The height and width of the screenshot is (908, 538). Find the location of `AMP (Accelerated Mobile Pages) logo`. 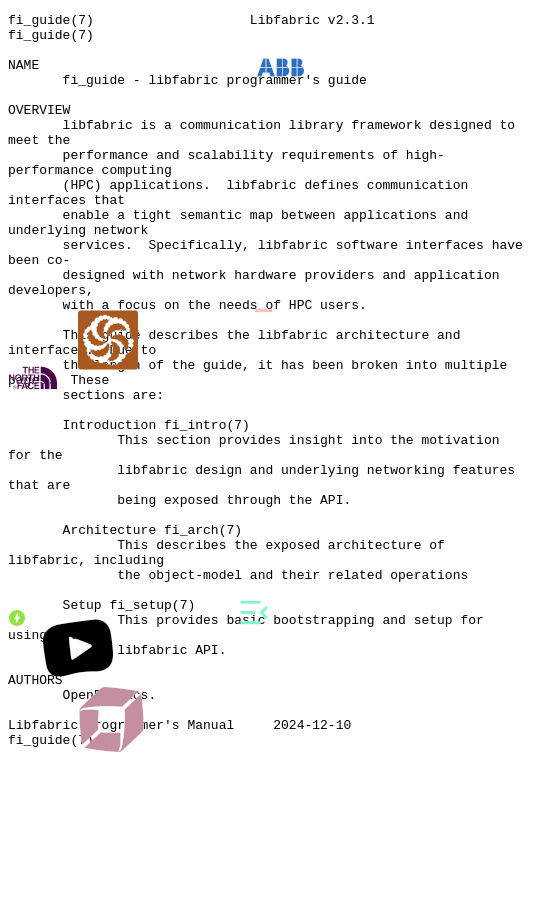

AMP (Accelerated Mobile Pages) logo is located at coordinates (17, 618).